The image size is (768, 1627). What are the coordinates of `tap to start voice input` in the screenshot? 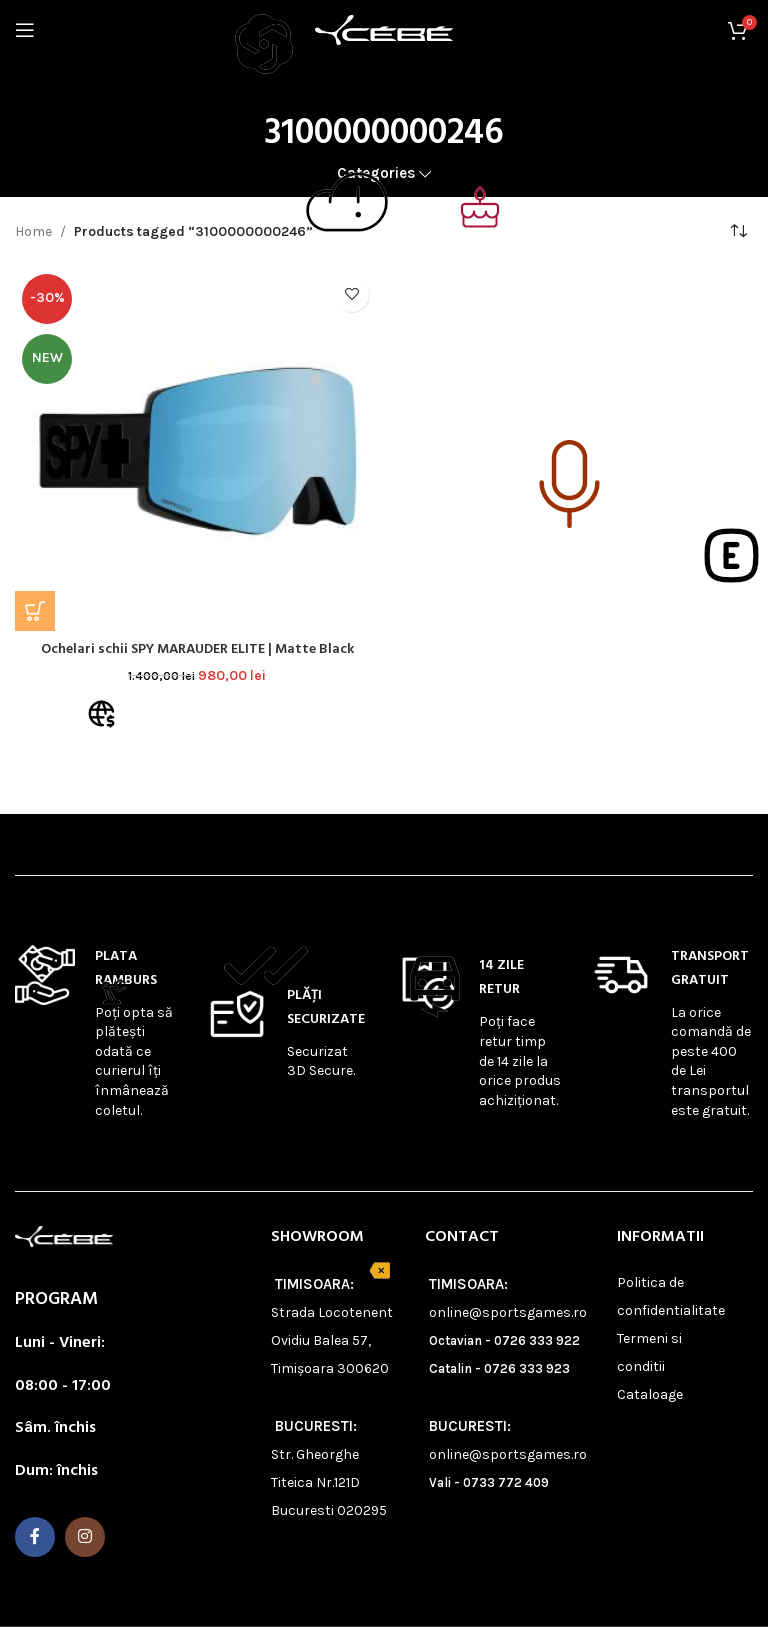 It's located at (569, 482).